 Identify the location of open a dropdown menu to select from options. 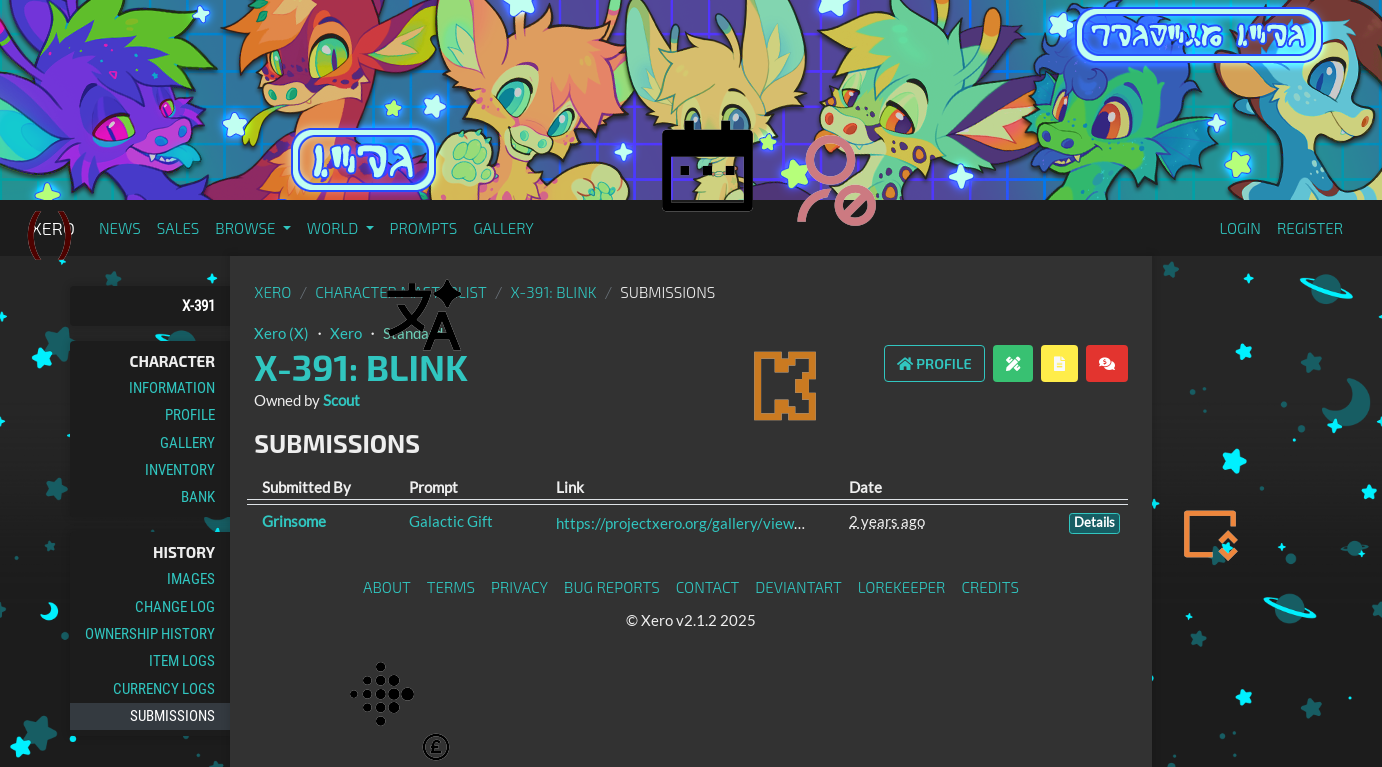
(1210, 534).